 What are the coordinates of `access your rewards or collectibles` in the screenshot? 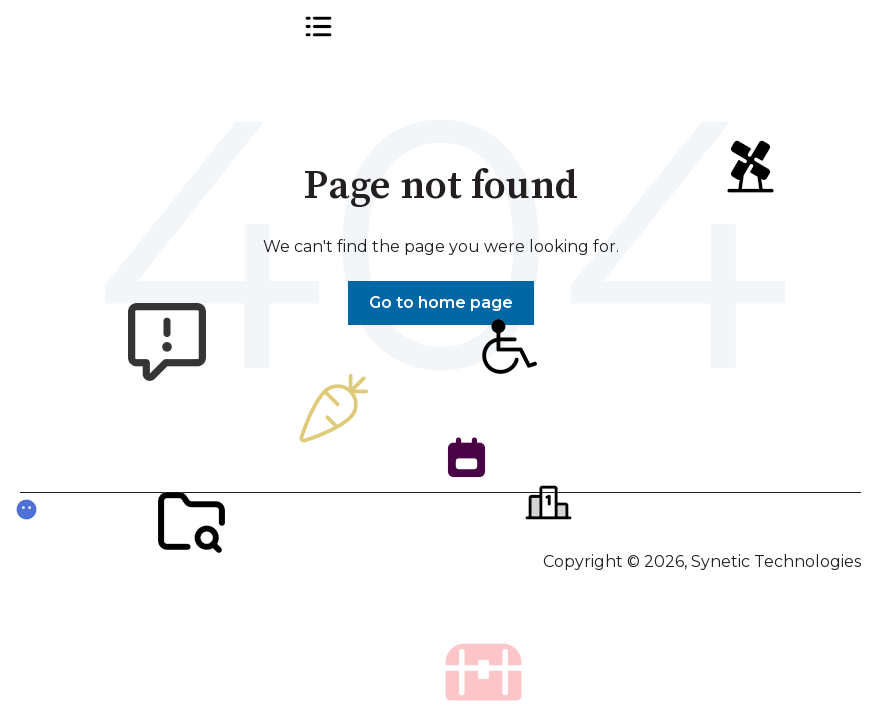 It's located at (483, 673).